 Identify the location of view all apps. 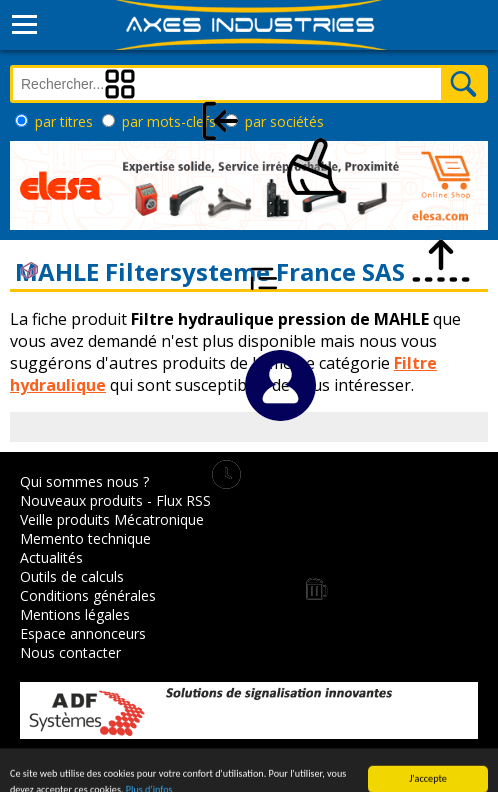
(120, 84).